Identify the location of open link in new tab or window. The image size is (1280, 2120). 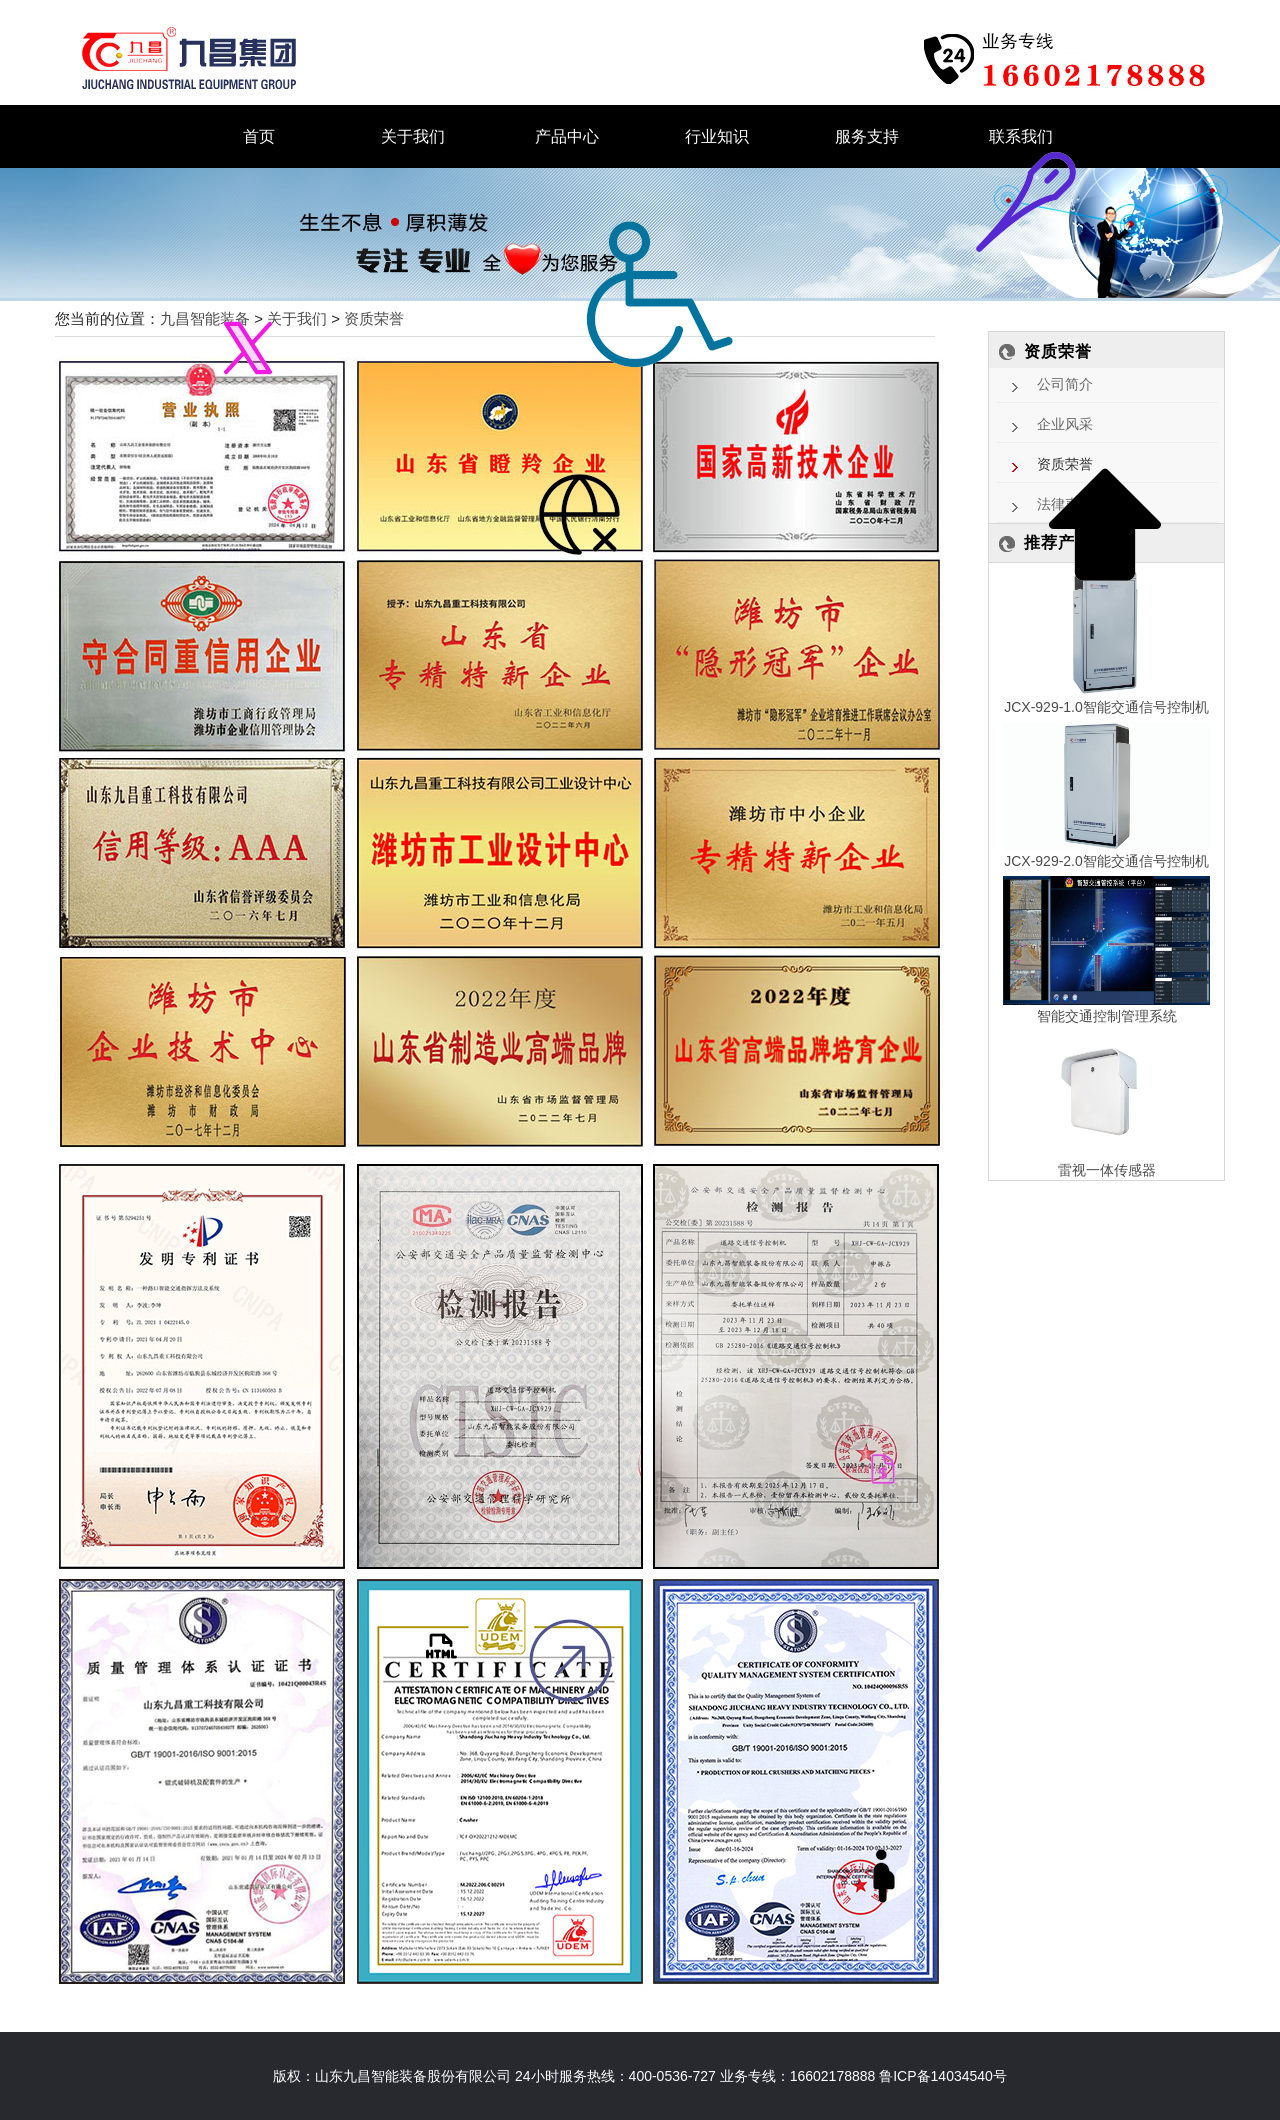
(570, 1660).